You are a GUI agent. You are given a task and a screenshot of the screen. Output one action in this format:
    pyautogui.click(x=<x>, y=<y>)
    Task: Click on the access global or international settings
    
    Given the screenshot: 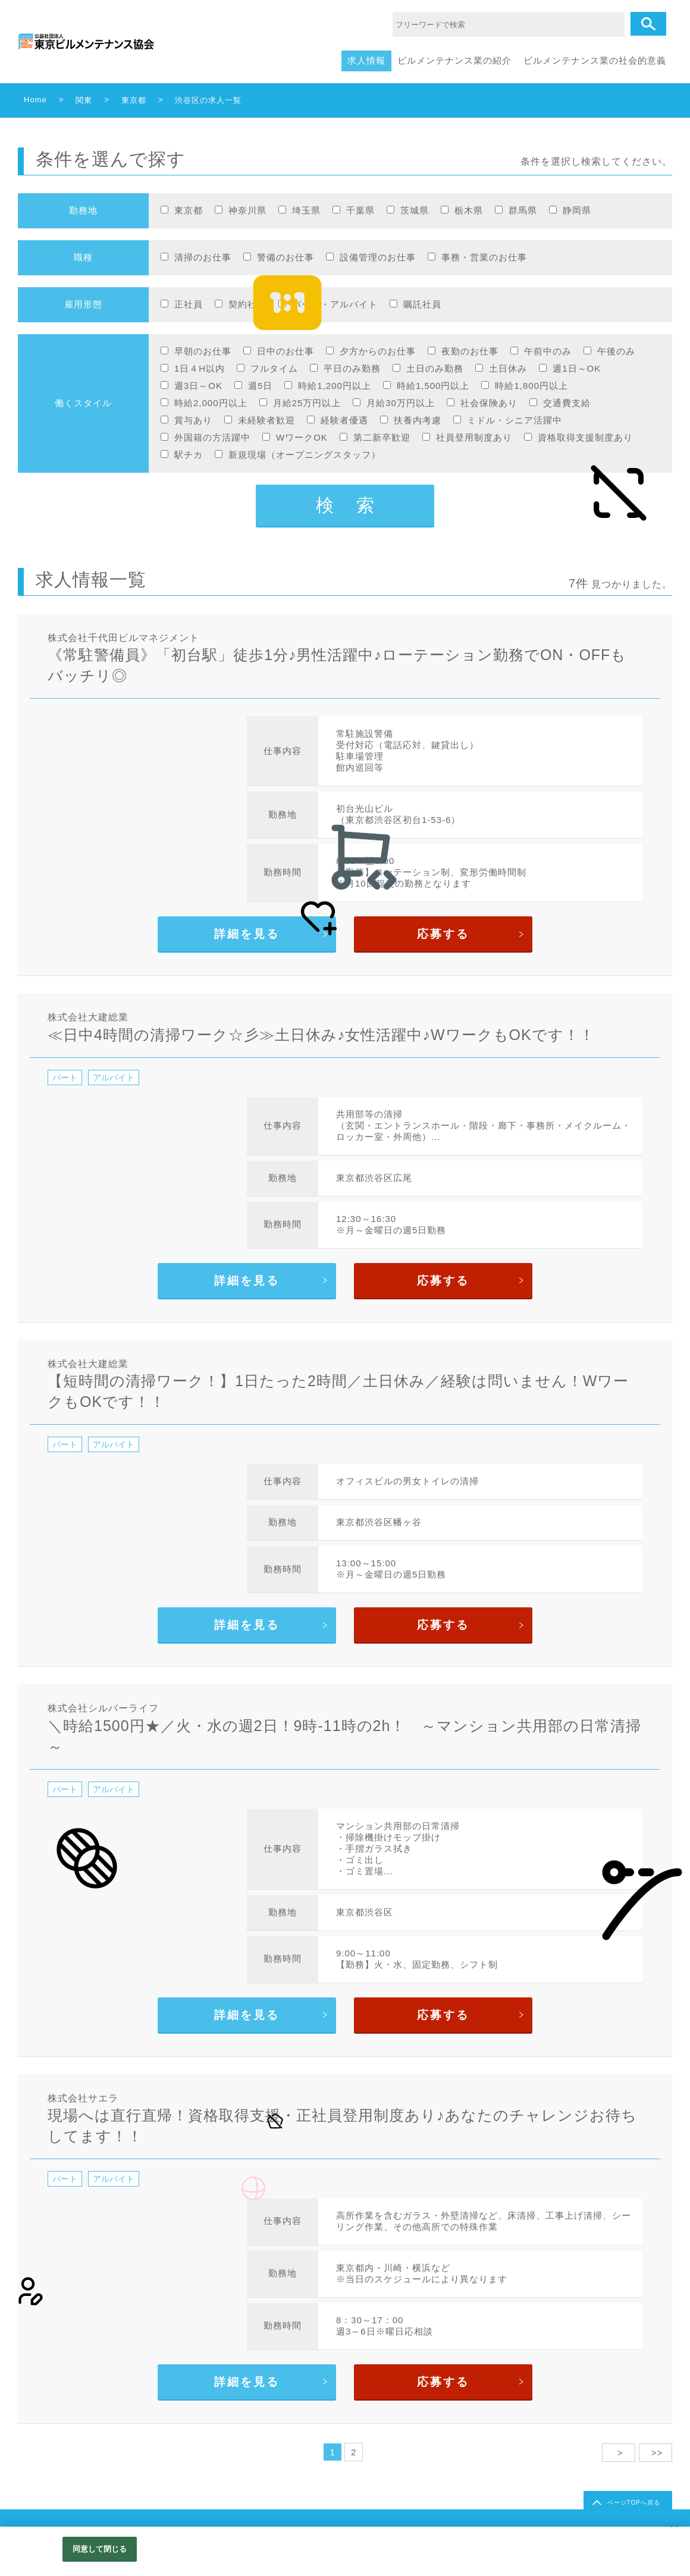 What is the action you would take?
    pyautogui.click(x=253, y=2188)
    